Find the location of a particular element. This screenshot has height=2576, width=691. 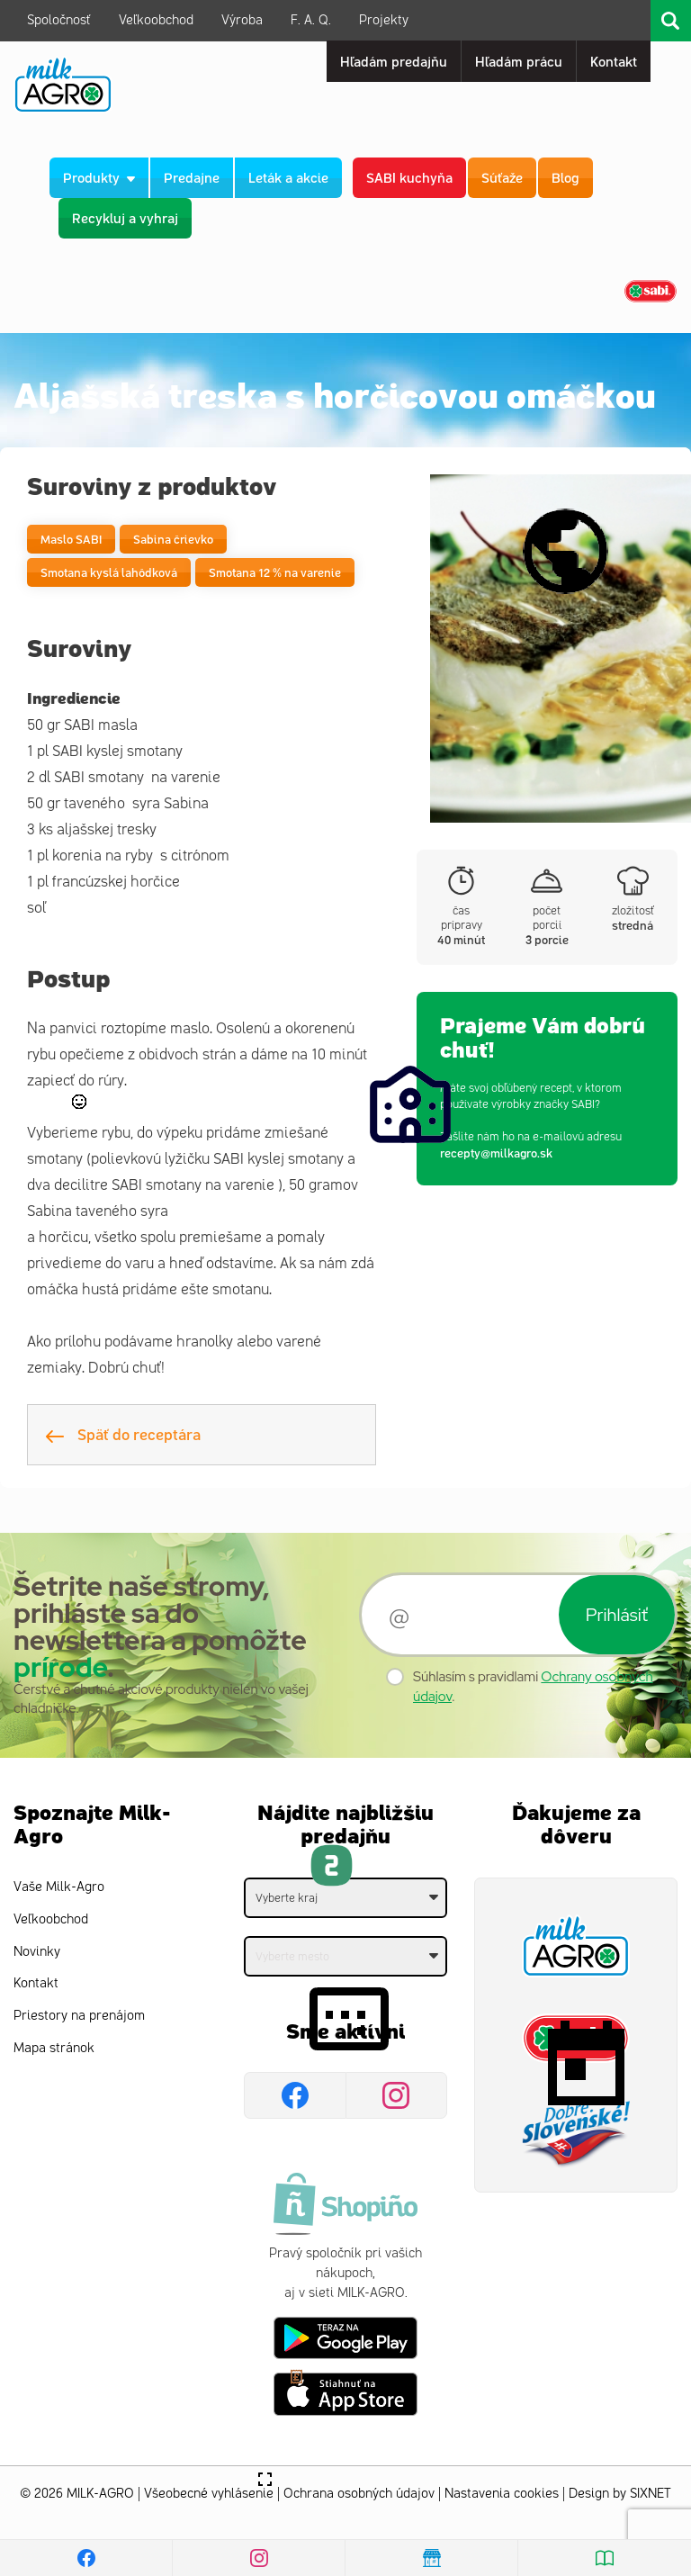

view receipt or transaction in pounds sterling is located at coordinates (296, 2376).